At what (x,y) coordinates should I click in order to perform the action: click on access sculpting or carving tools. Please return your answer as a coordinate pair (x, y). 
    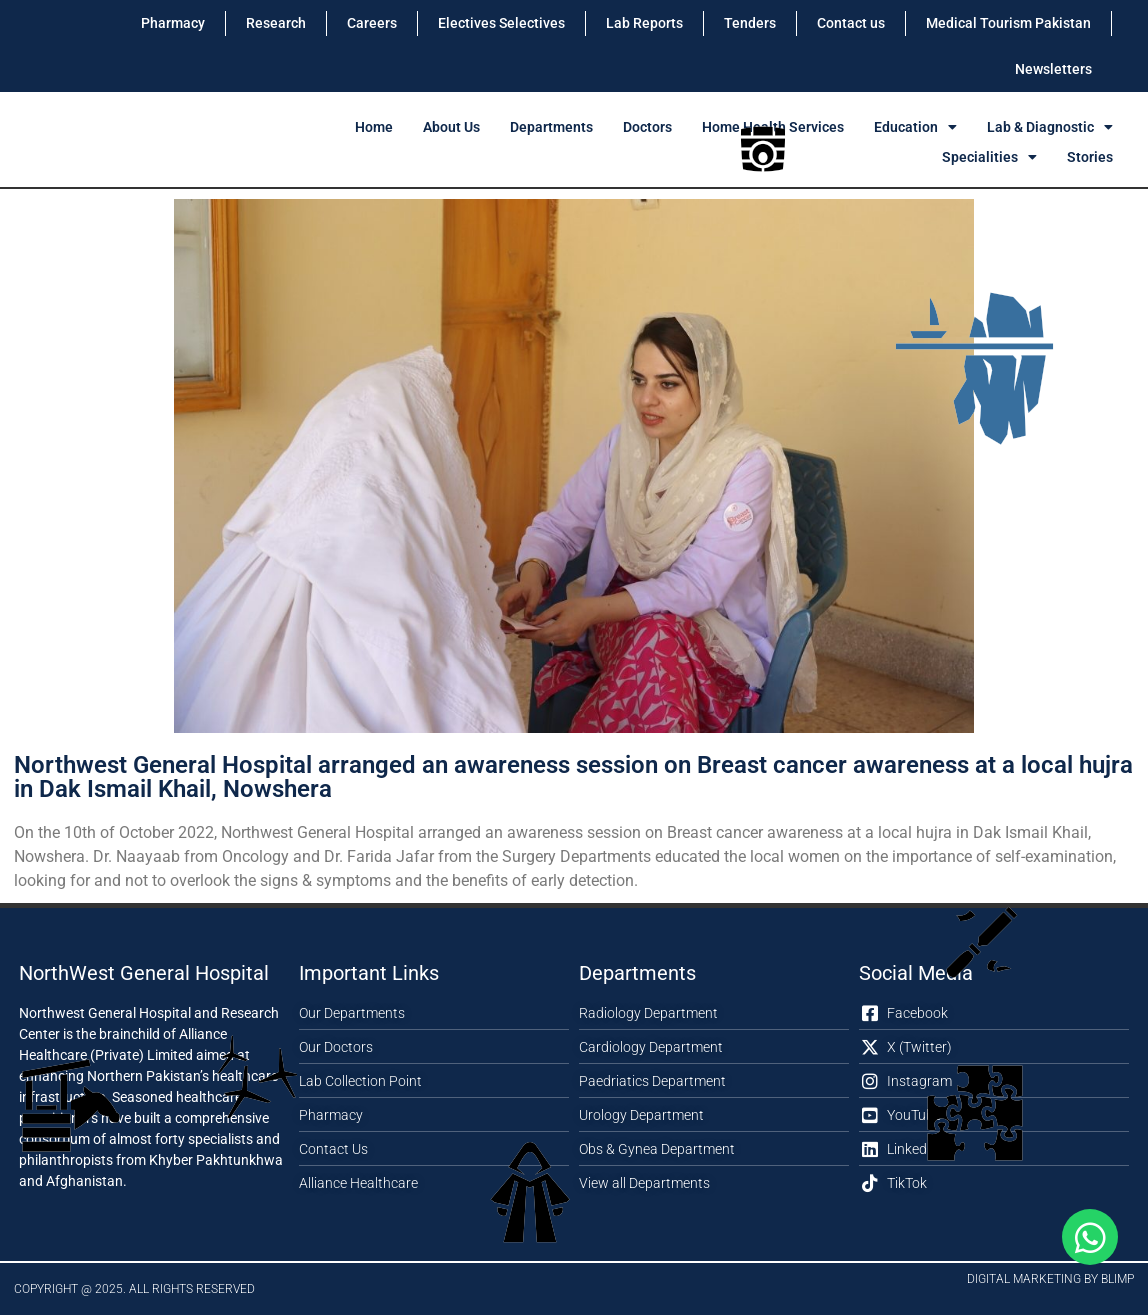
    Looking at the image, I should click on (982, 941).